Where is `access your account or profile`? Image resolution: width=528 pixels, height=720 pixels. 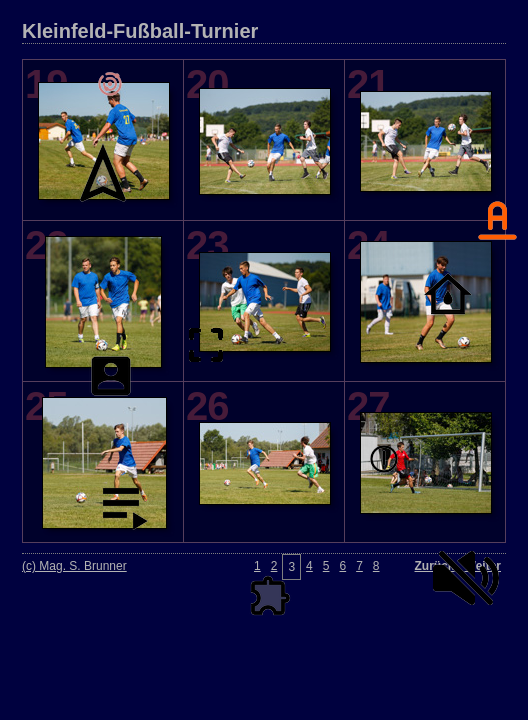 access your account or profile is located at coordinates (111, 376).